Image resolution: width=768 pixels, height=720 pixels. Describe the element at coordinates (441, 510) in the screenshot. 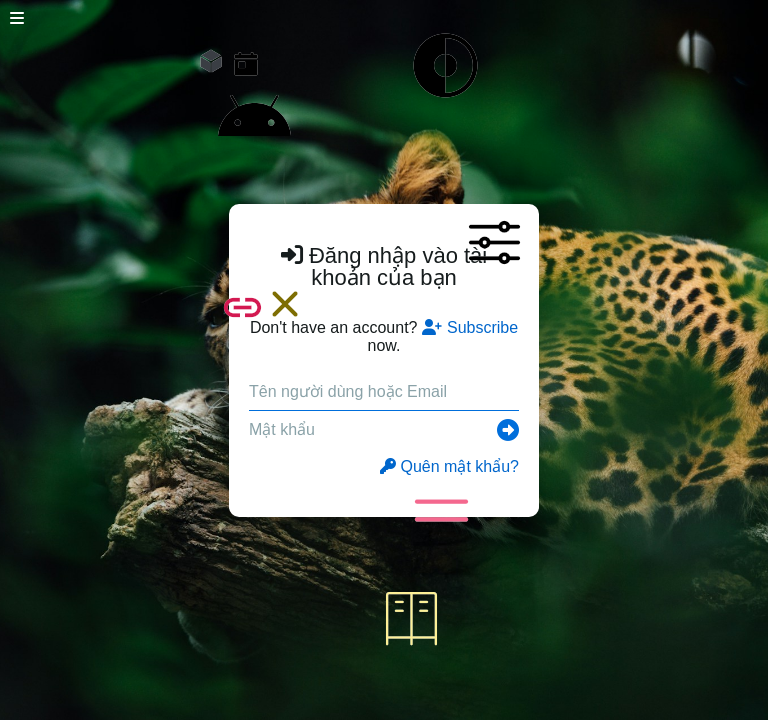

I see `indicates equal value or comparison` at that location.